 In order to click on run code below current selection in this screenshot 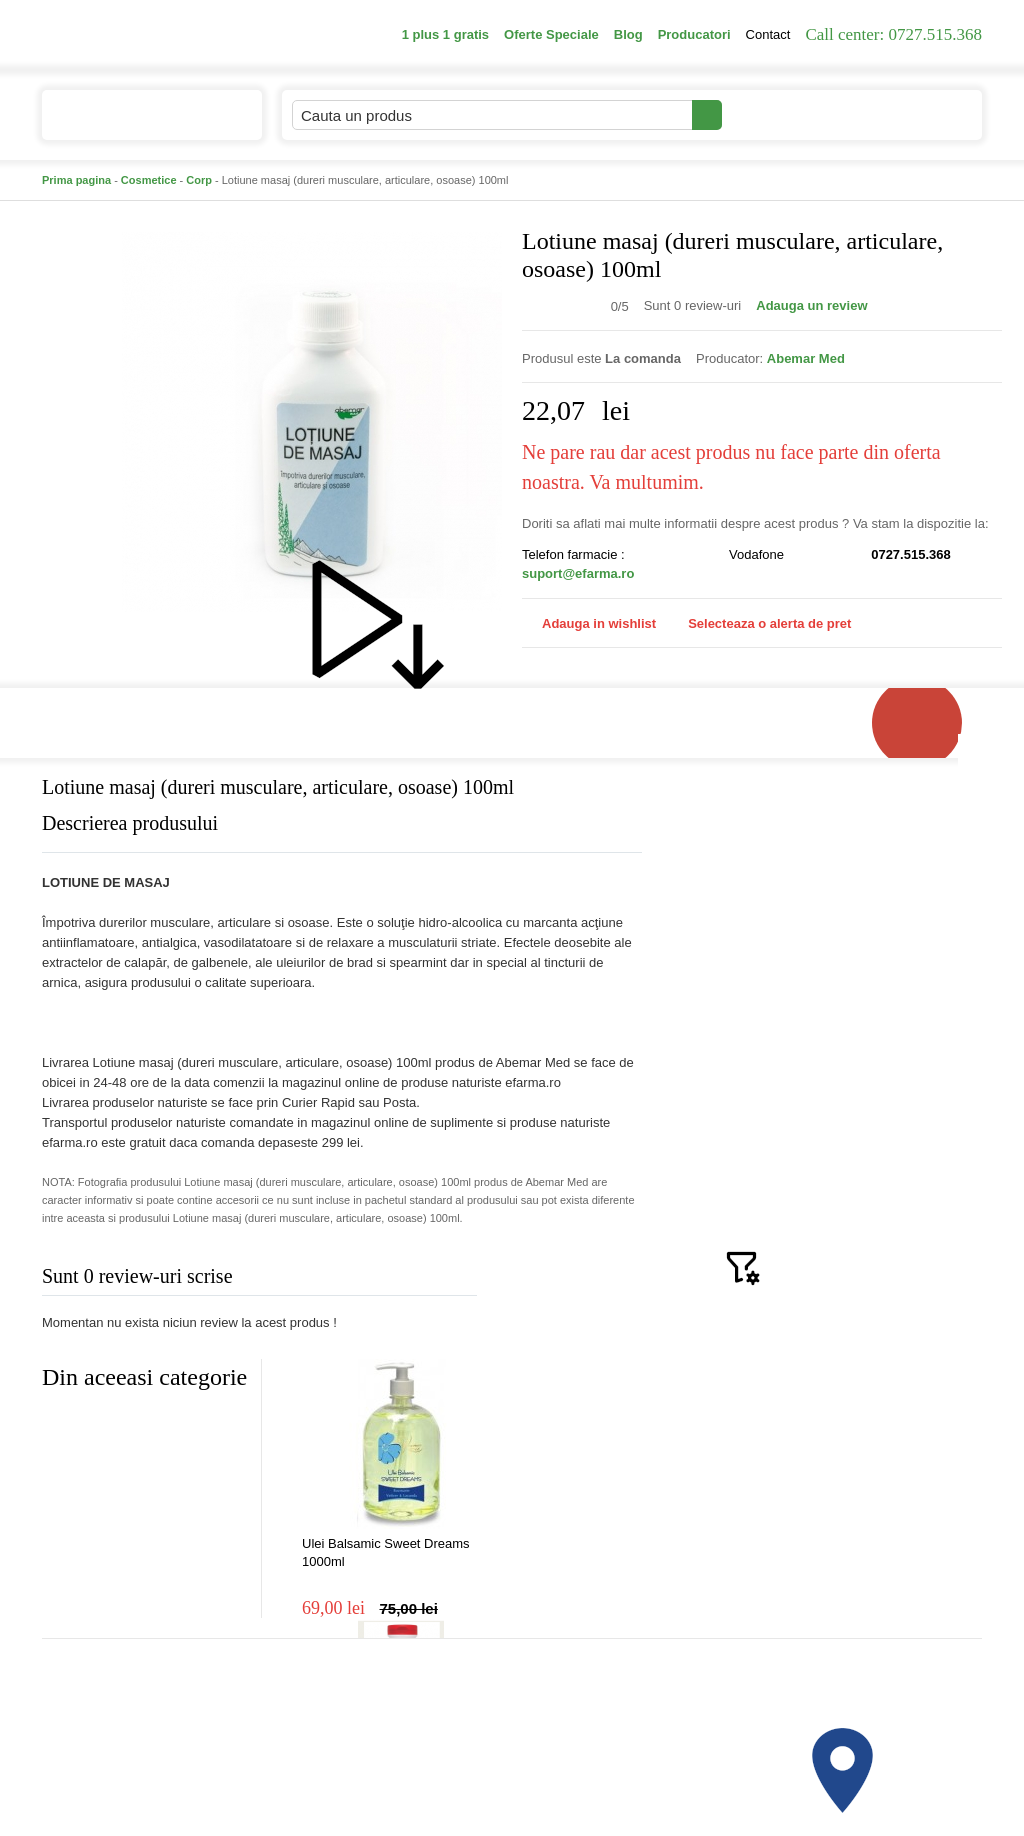, I will do `click(376, 624)`.